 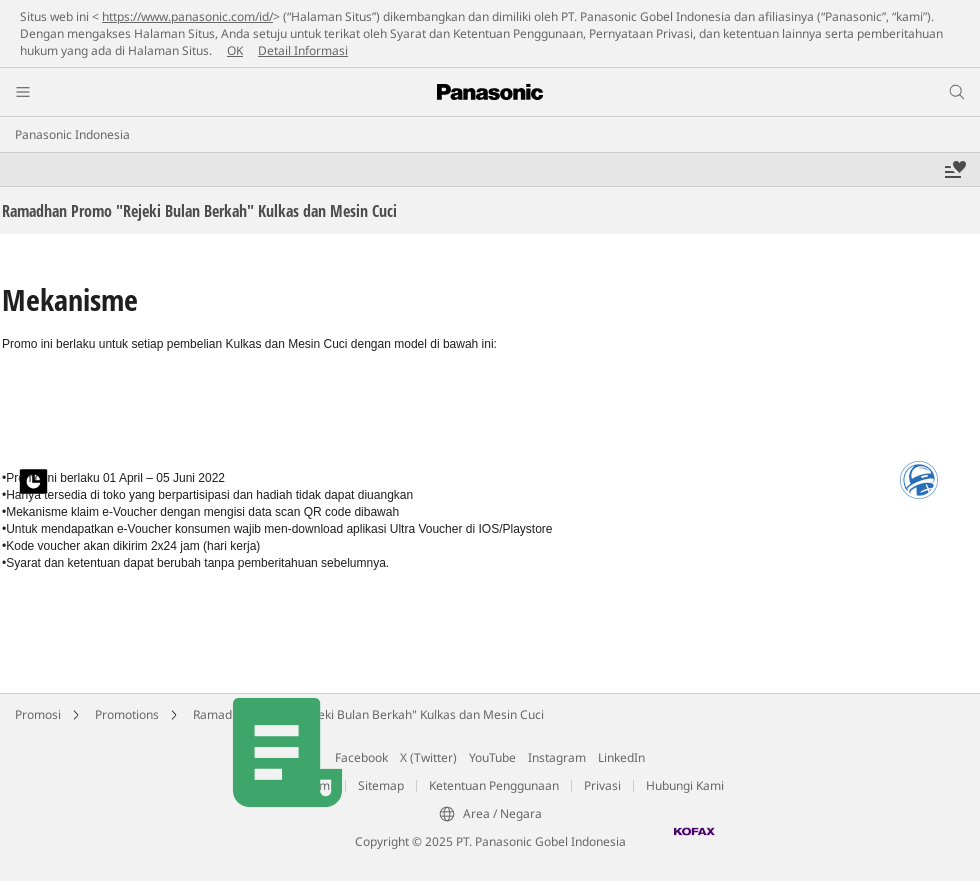 What do you see at coordinates (33, 481) in the screenshot?
I see `view business analytics dashboard` at bounding box center [33, 481].